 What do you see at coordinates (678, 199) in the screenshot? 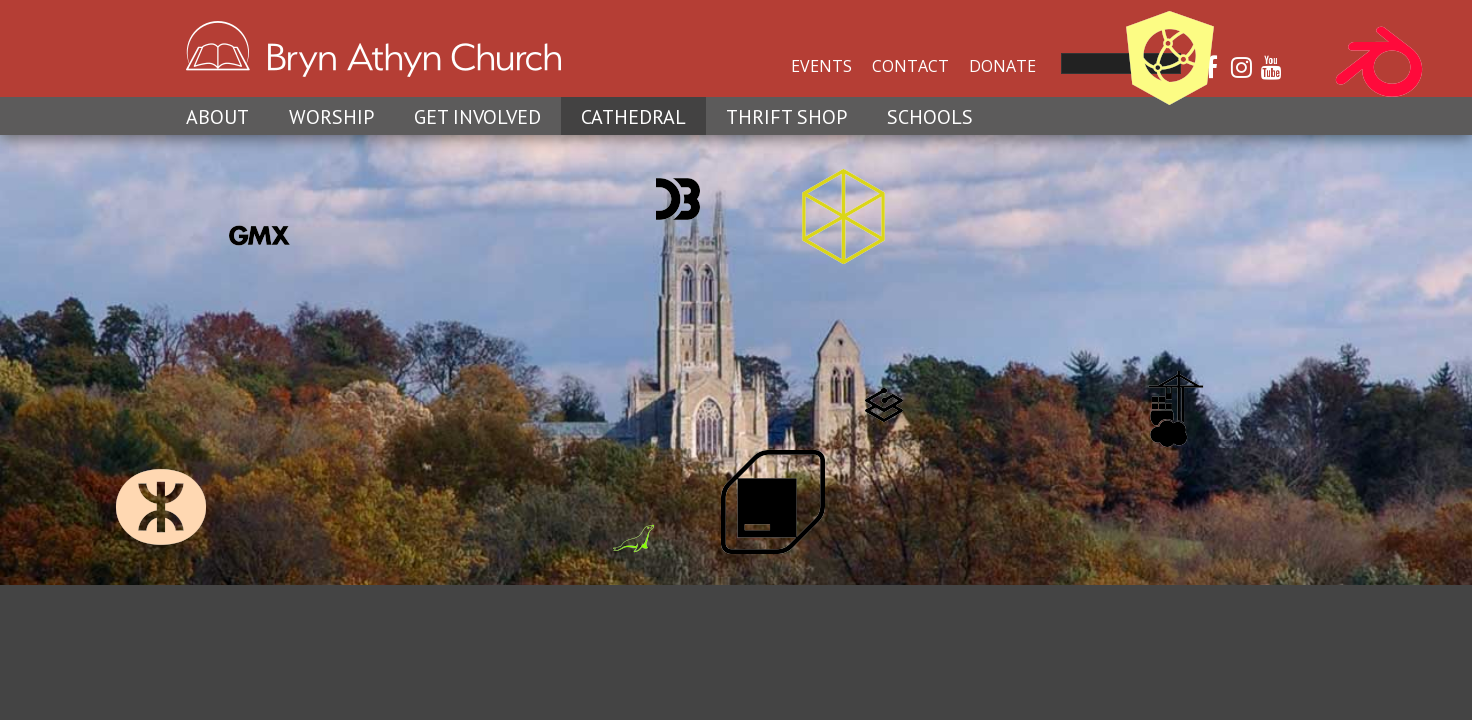
I see `D3.js data visualization library logo` at bounding box center [678, 199].